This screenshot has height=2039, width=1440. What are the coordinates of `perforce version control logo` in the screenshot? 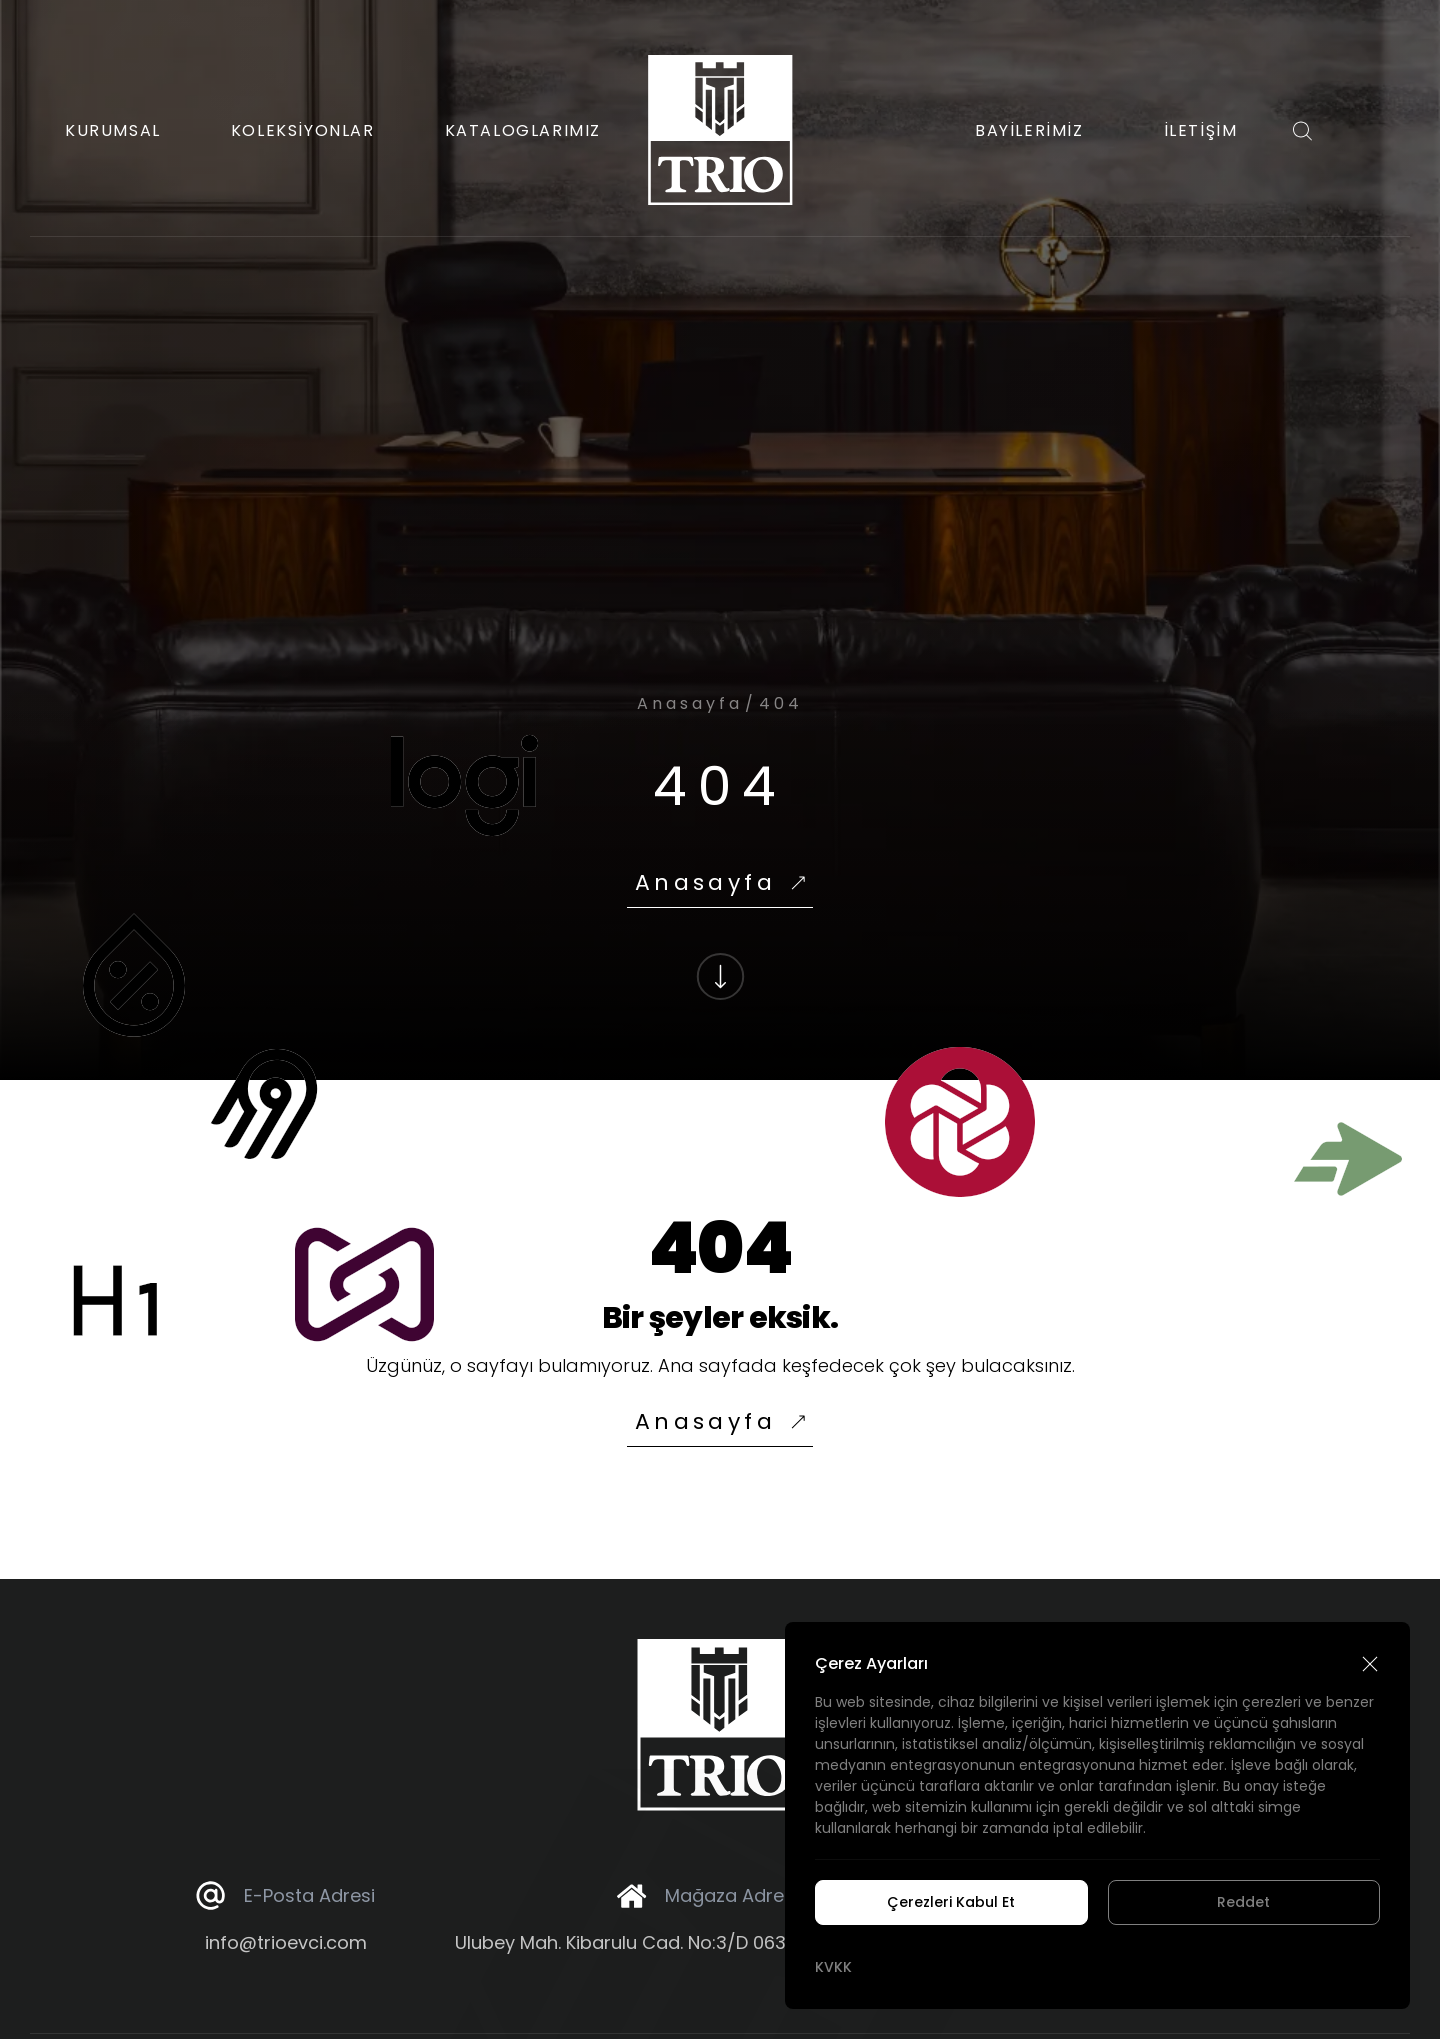 It's located at (364, 1284).